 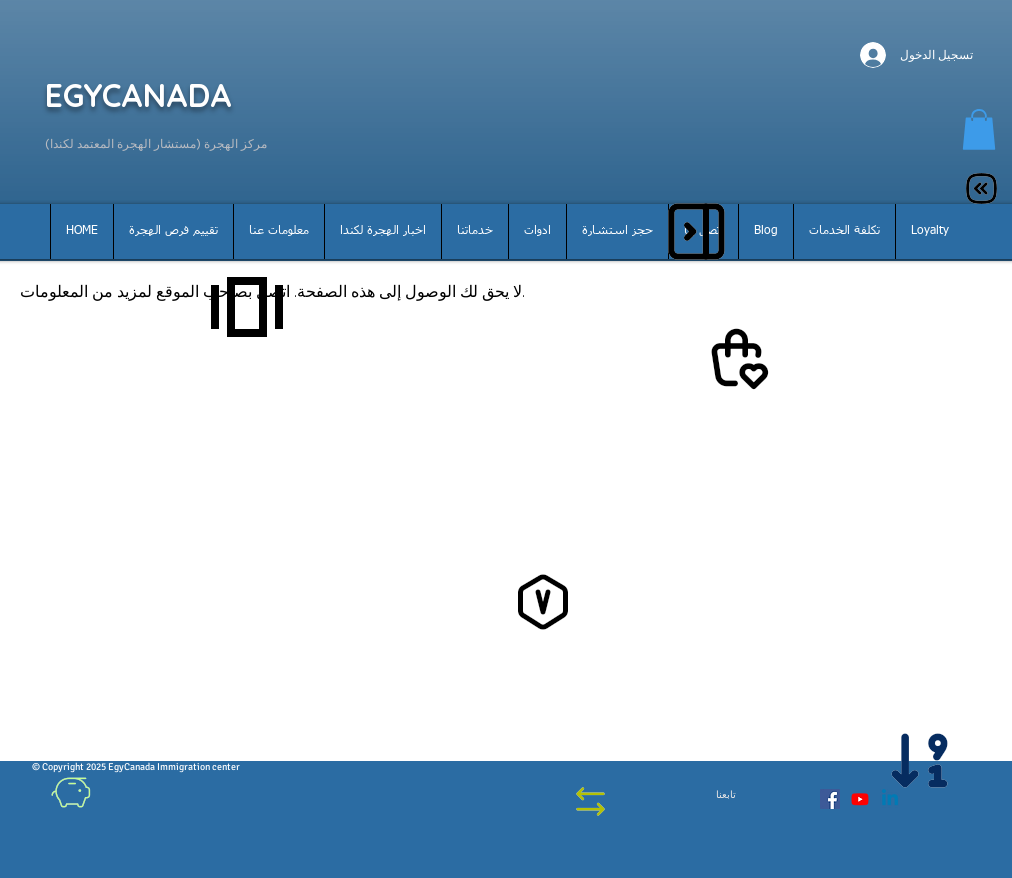 What do you see at coordinates (543, 602) in the screenshot?
I see `version indicator or version number badge` at bounding box center [543, 602].